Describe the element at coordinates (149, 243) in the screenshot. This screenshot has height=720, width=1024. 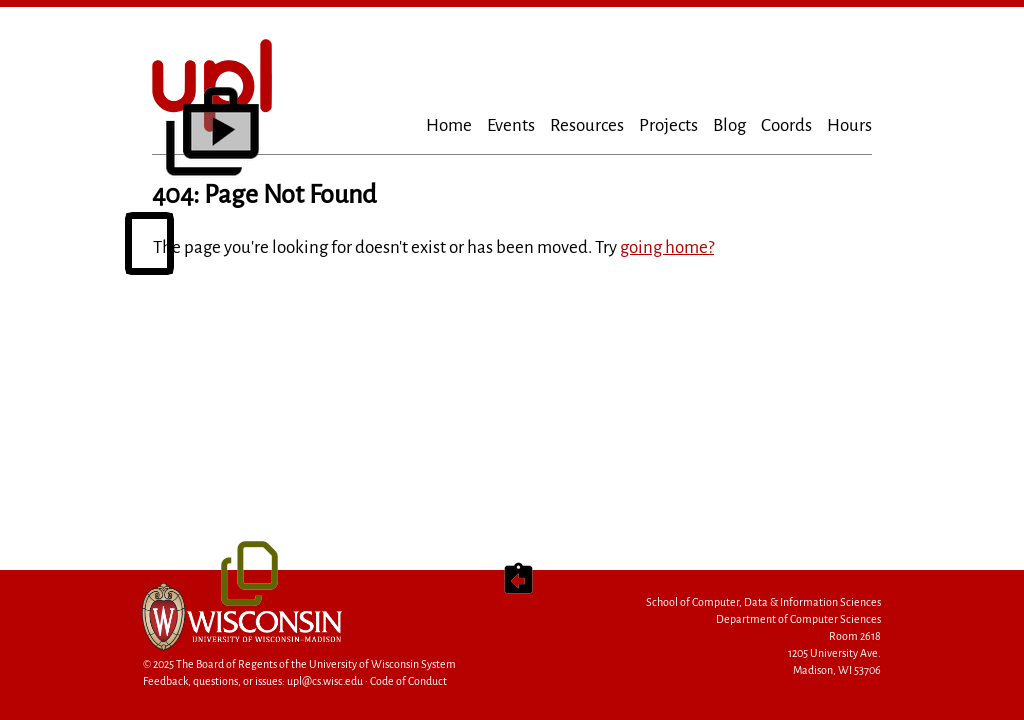
I see `crop image to portrait orientation` at that location.